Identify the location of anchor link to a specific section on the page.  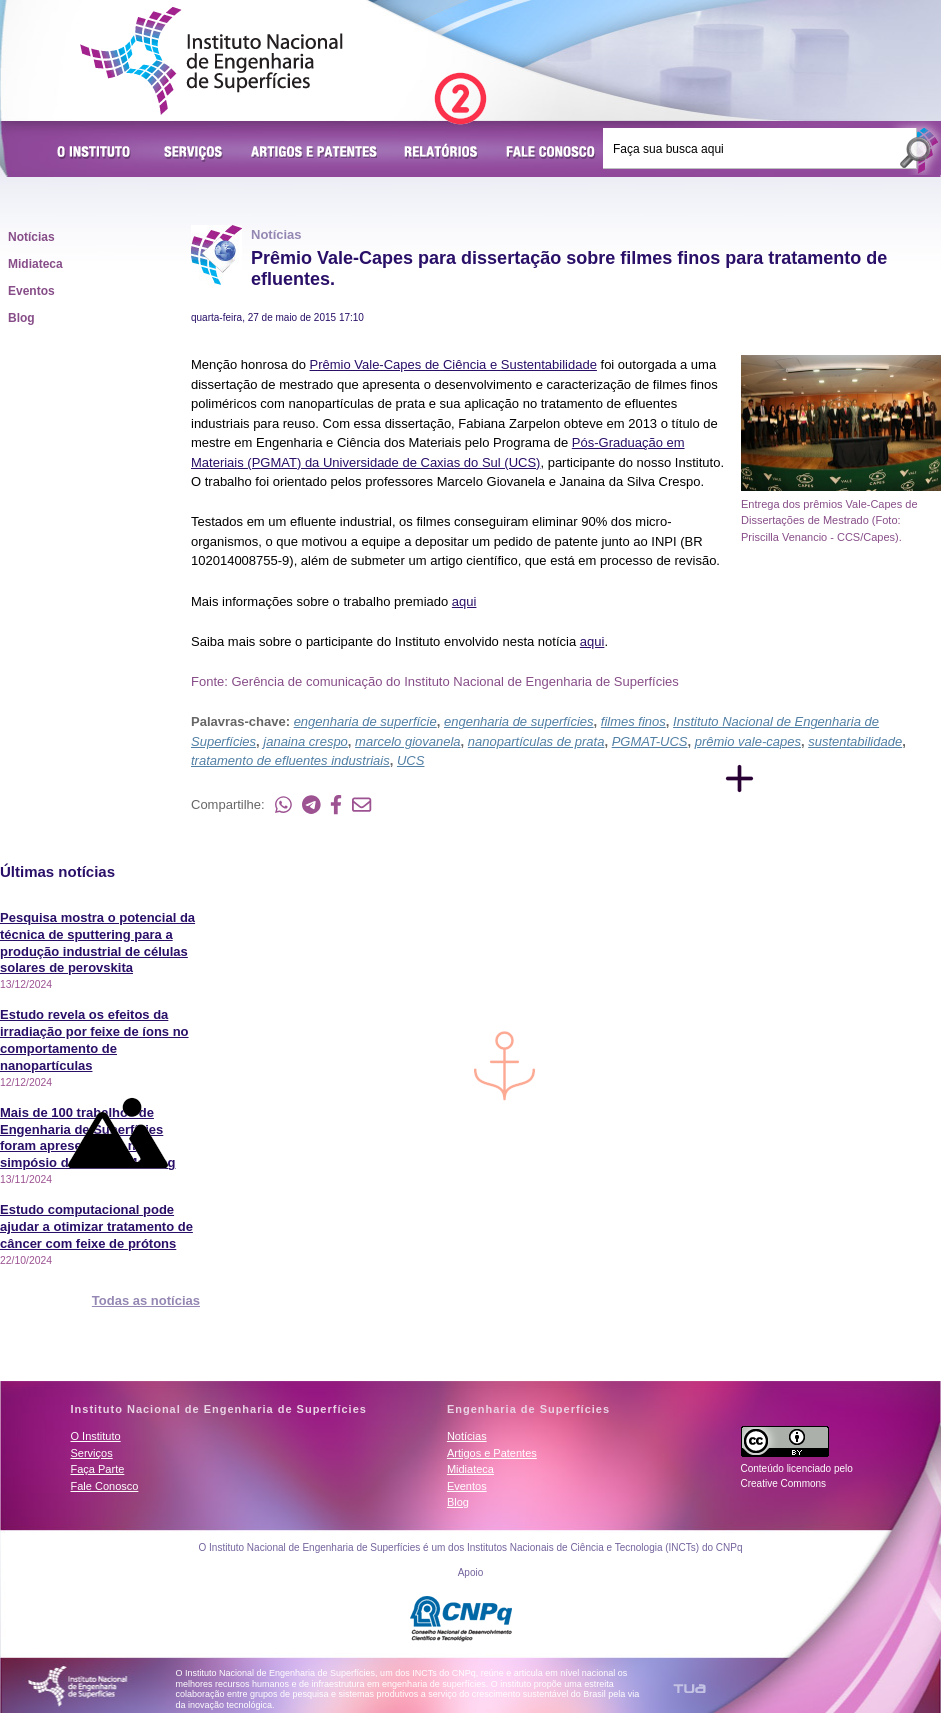
(504, 1064).